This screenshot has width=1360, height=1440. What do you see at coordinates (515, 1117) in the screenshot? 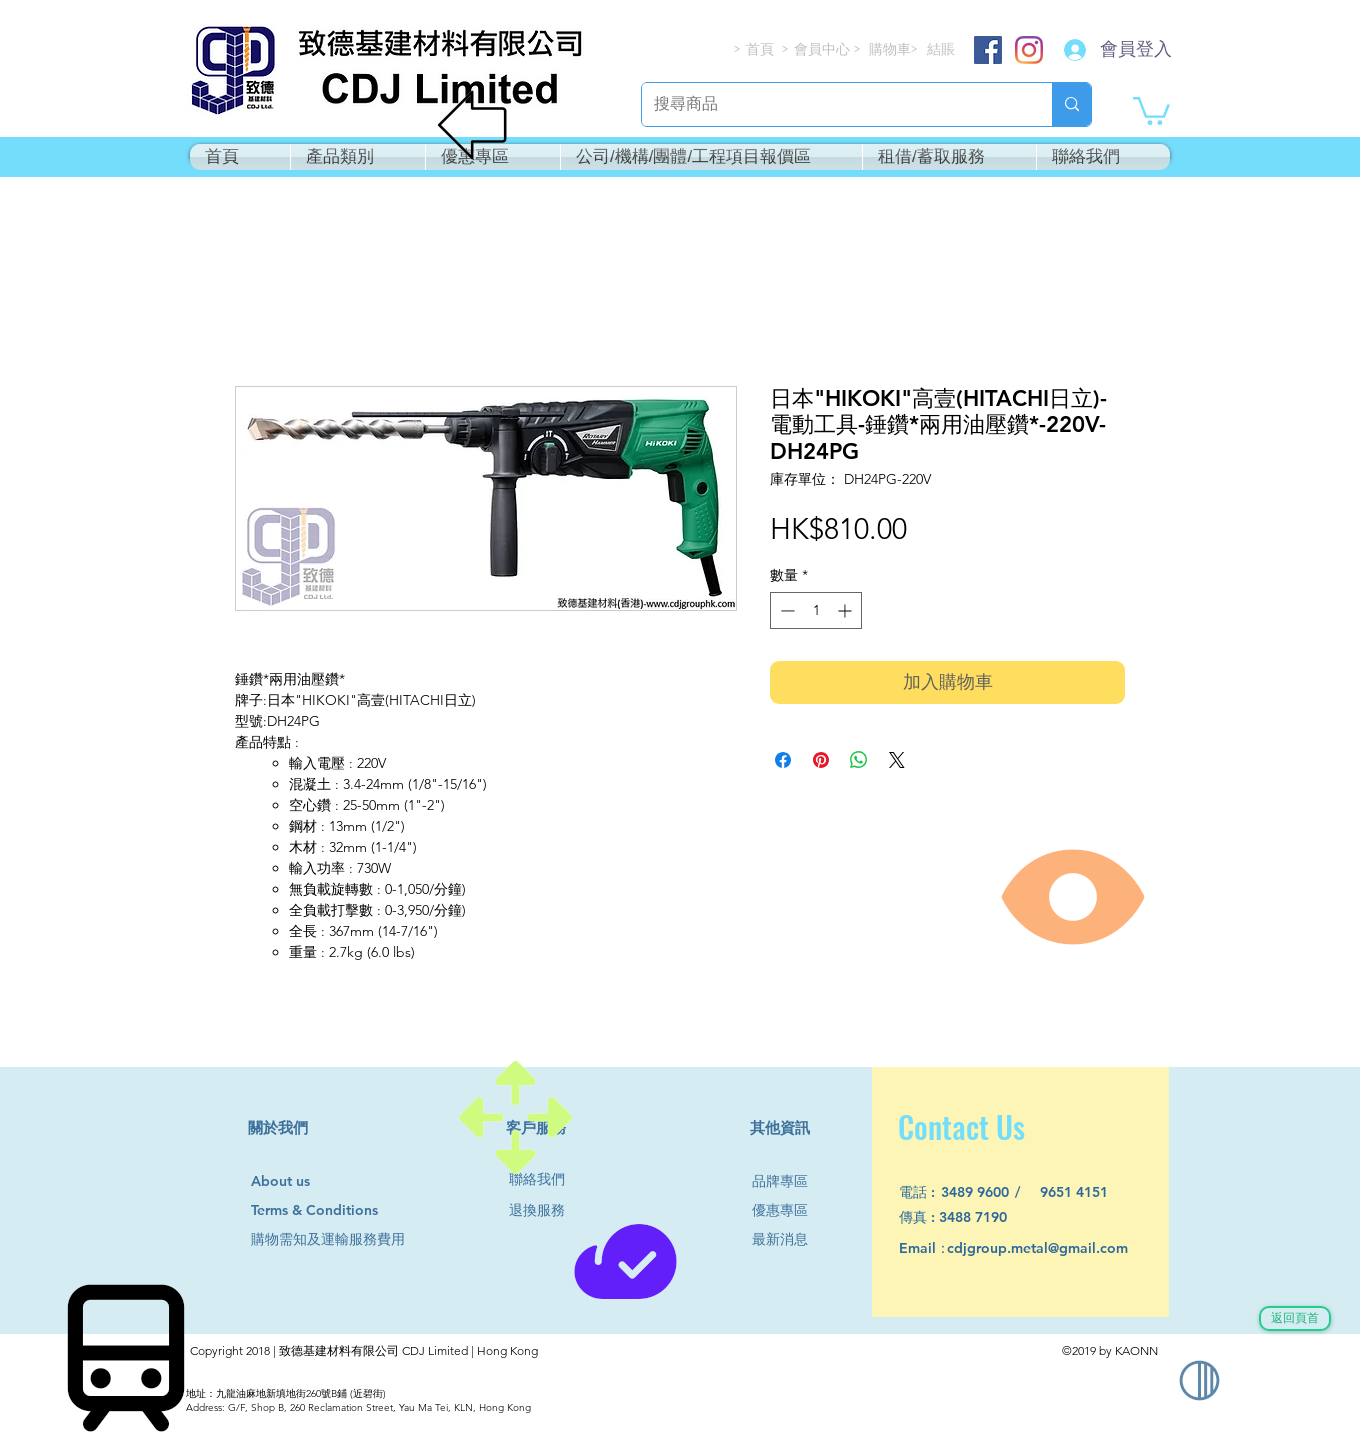
I see `expand content to fullscreen` at bounding box center [515, 1117].